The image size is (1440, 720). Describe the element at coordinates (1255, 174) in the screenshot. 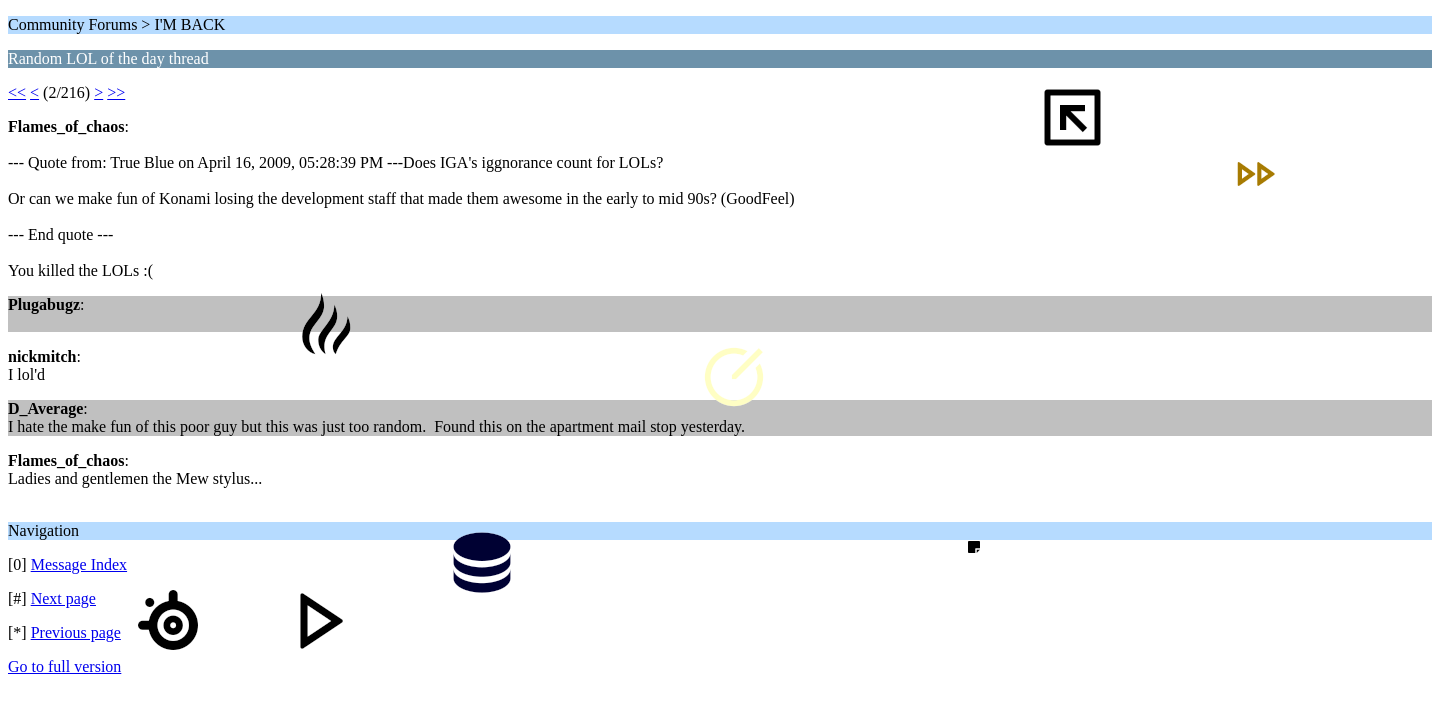

I see `fast forward or skip ahead in media playback` at that location.